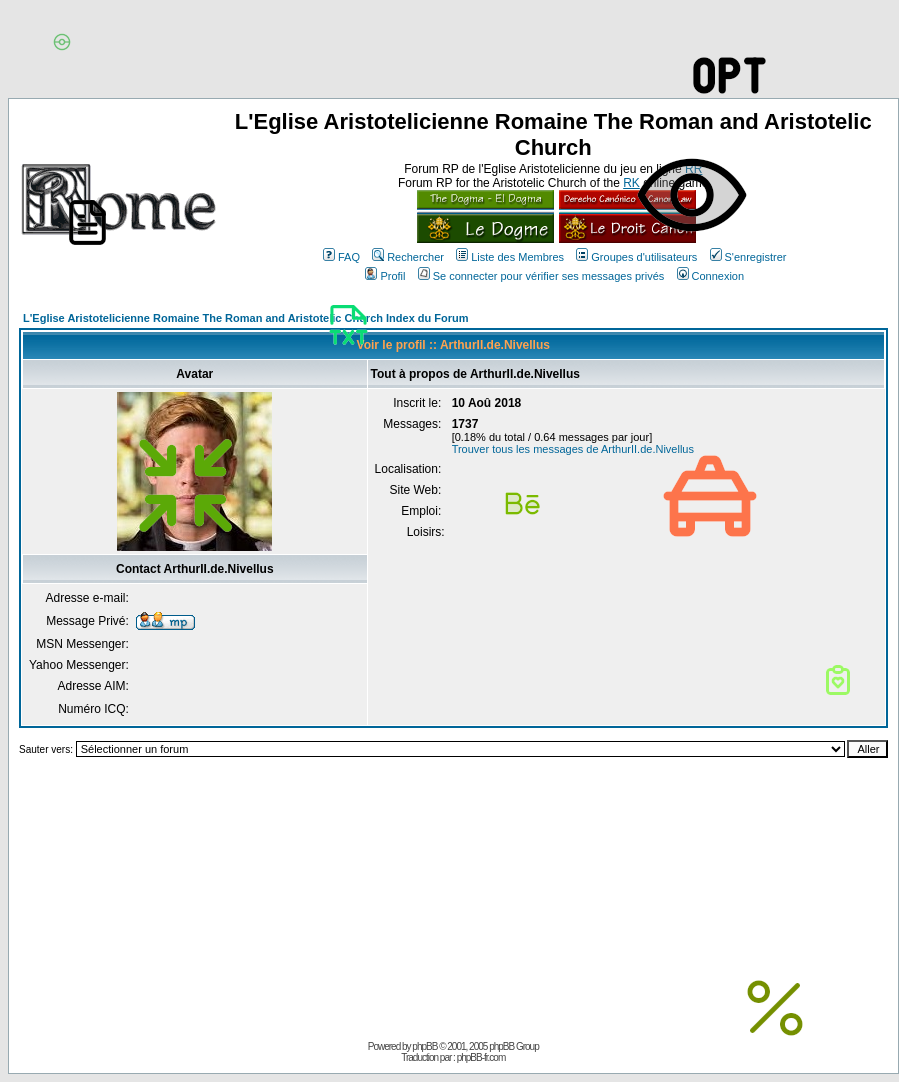  What do you see at coordinates (710, 502) in the screenshot?
I see `request a taxi or cab ride` at bounding box center [710, 502].